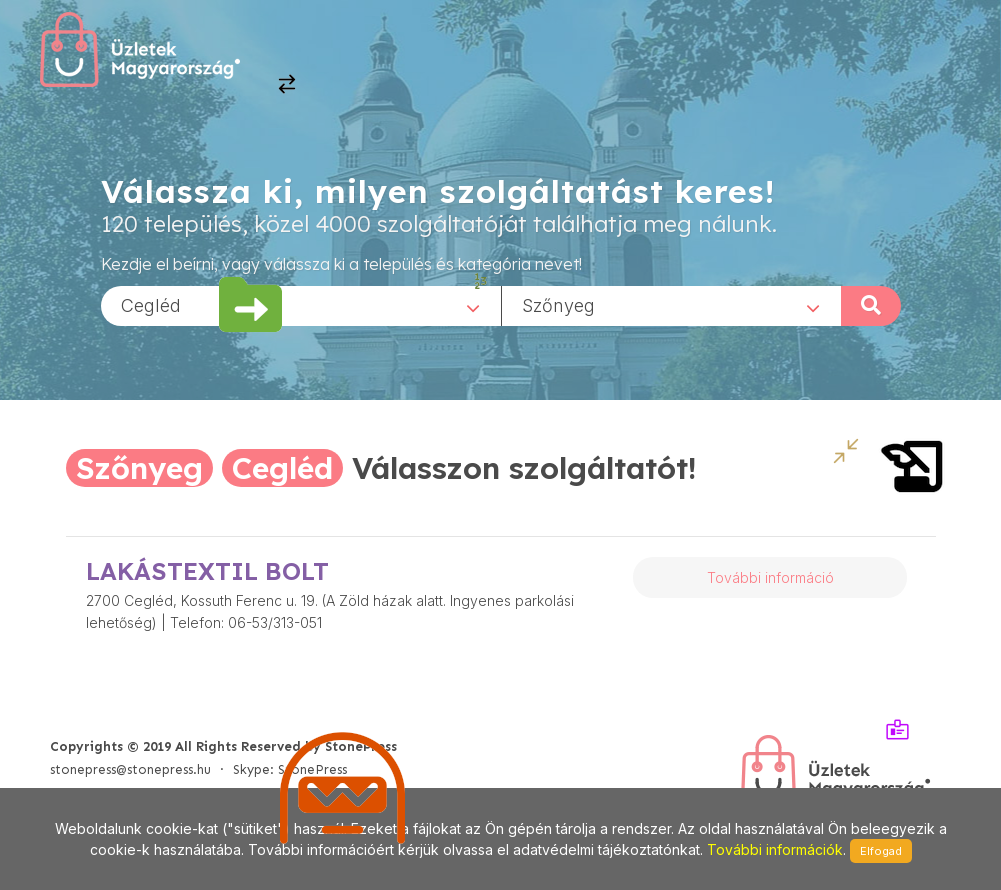 This screenshot has width=1001, height=890. Describe the element at coordinates (342, 789) in the screenshot. I see `access GitHub's Hubot automation bot` at that location.